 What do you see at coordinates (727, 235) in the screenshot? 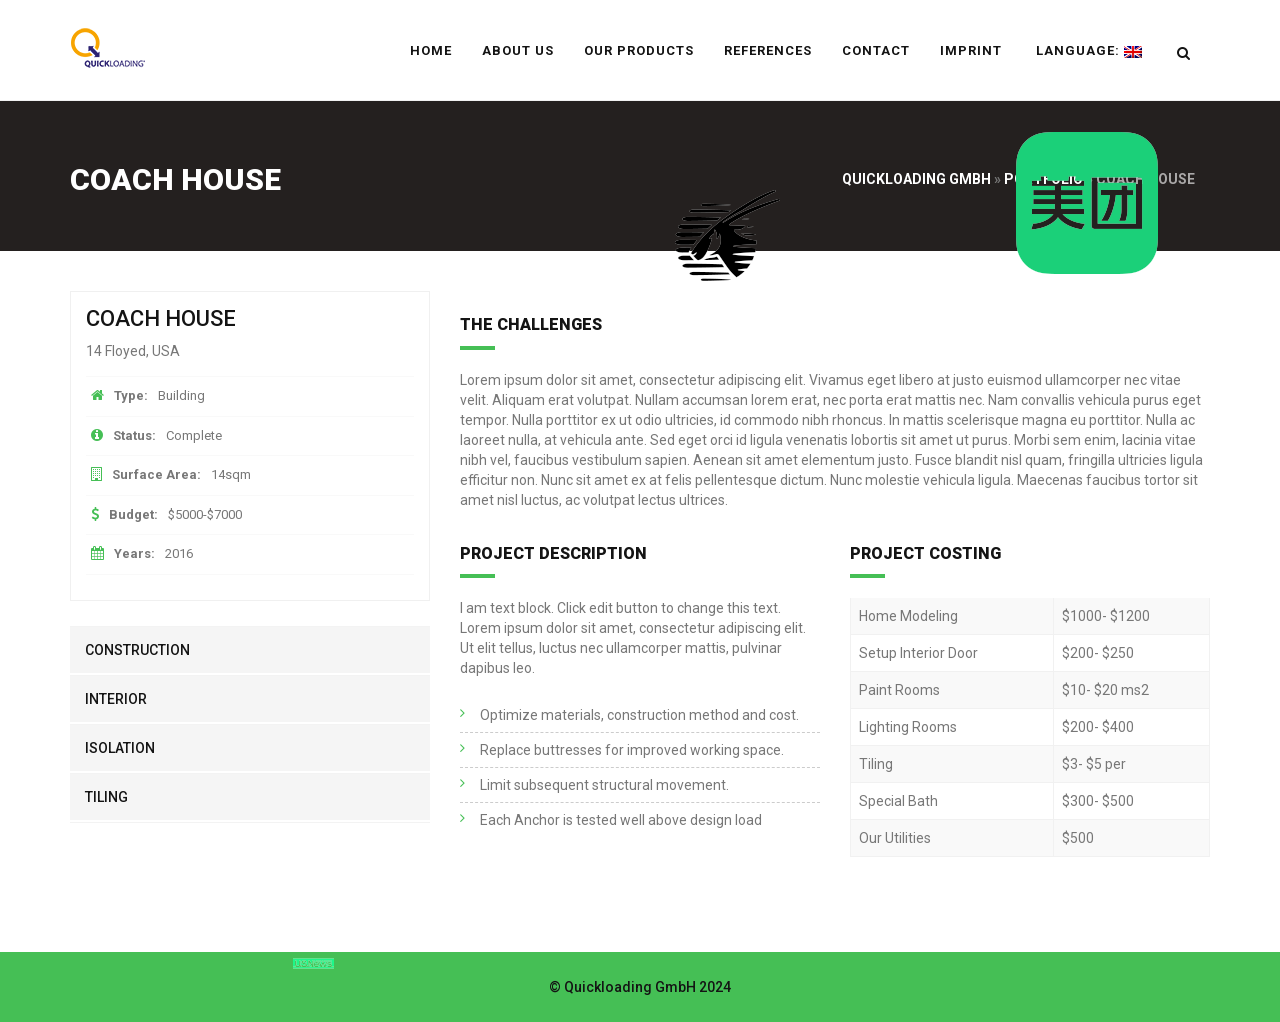
I see `qatar airways logo` at bounding box center [727, 235].